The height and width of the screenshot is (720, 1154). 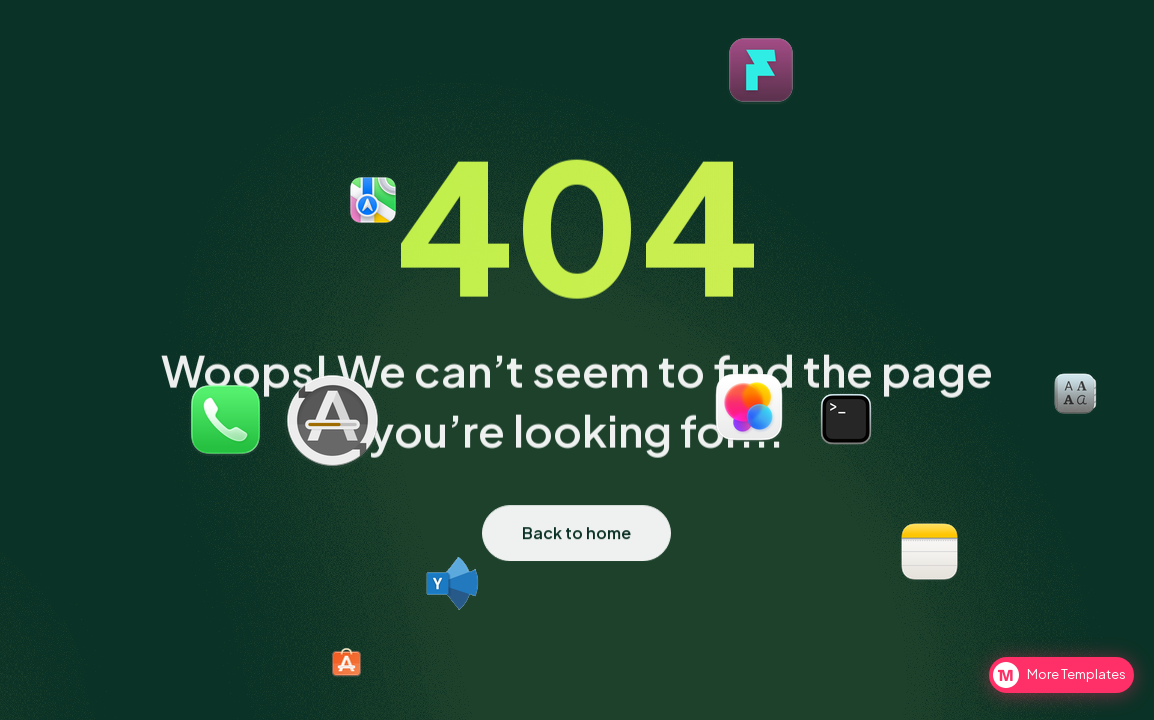 I want to click on open terminal app, so click(x=846, y=419).